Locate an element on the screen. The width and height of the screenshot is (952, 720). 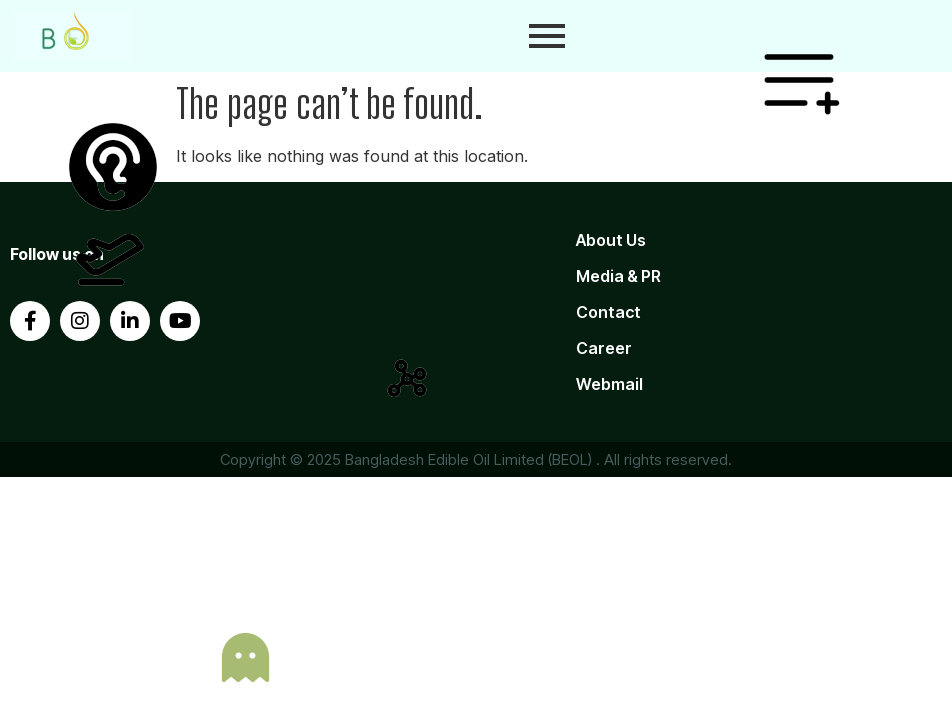
departing flight status indicator is located at coordinates (110, 258).